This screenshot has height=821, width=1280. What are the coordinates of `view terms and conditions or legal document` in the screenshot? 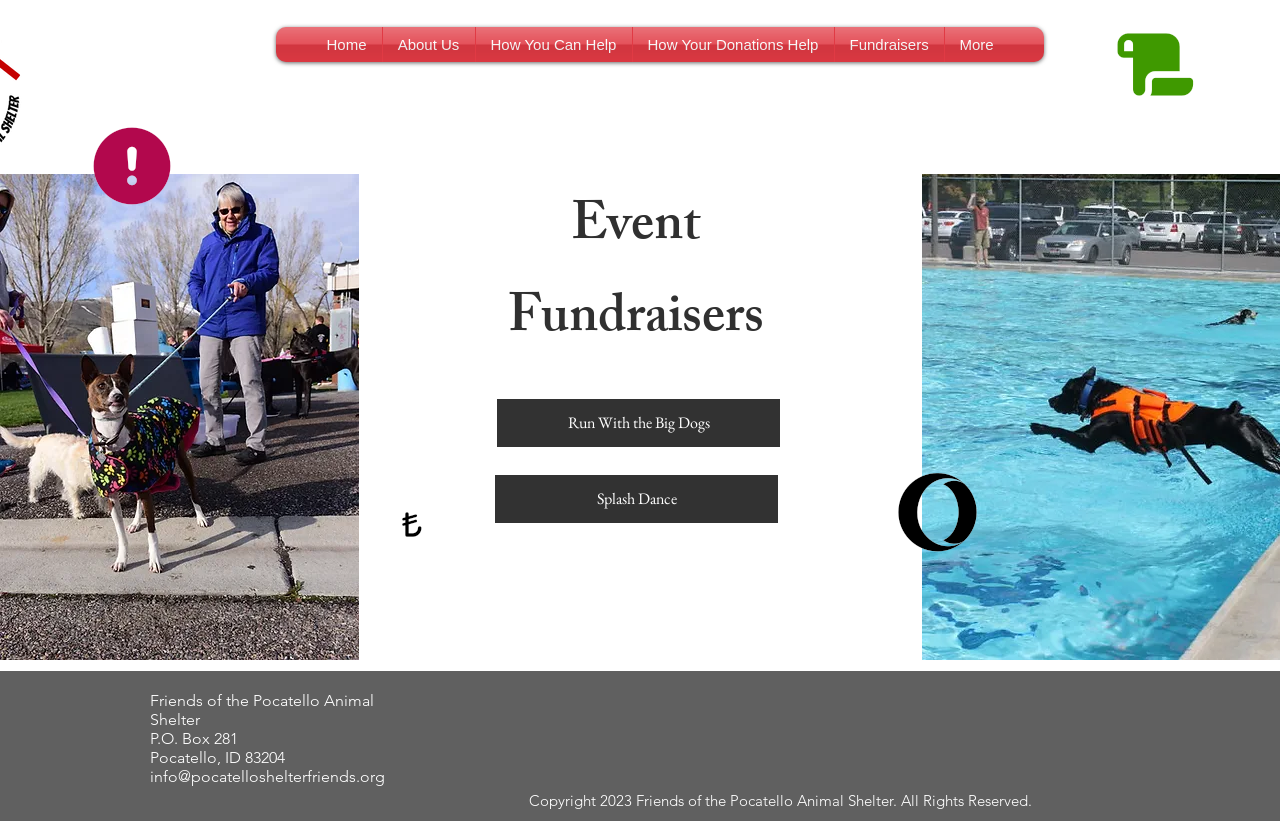 It's located at (1157, 64).